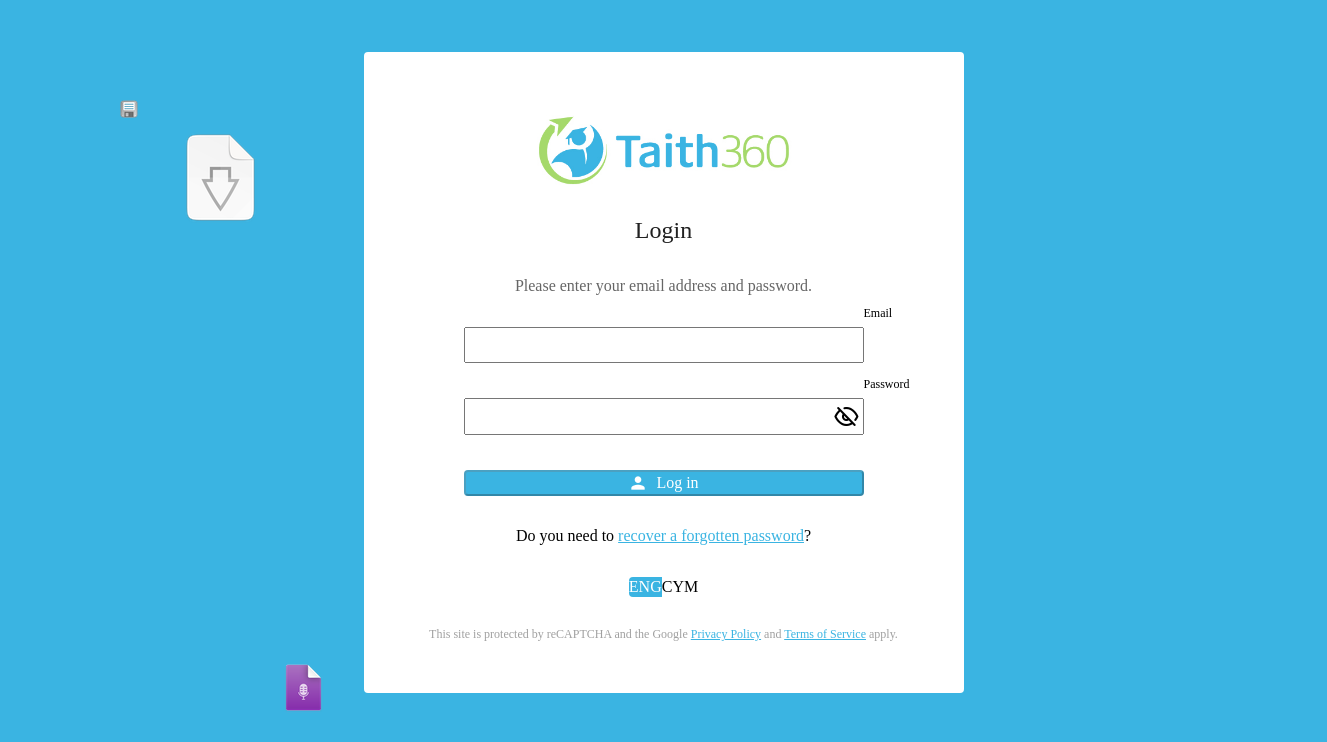 This screenshot has height=742, width=1327. I want to click on install file or package, so click(220, 177).